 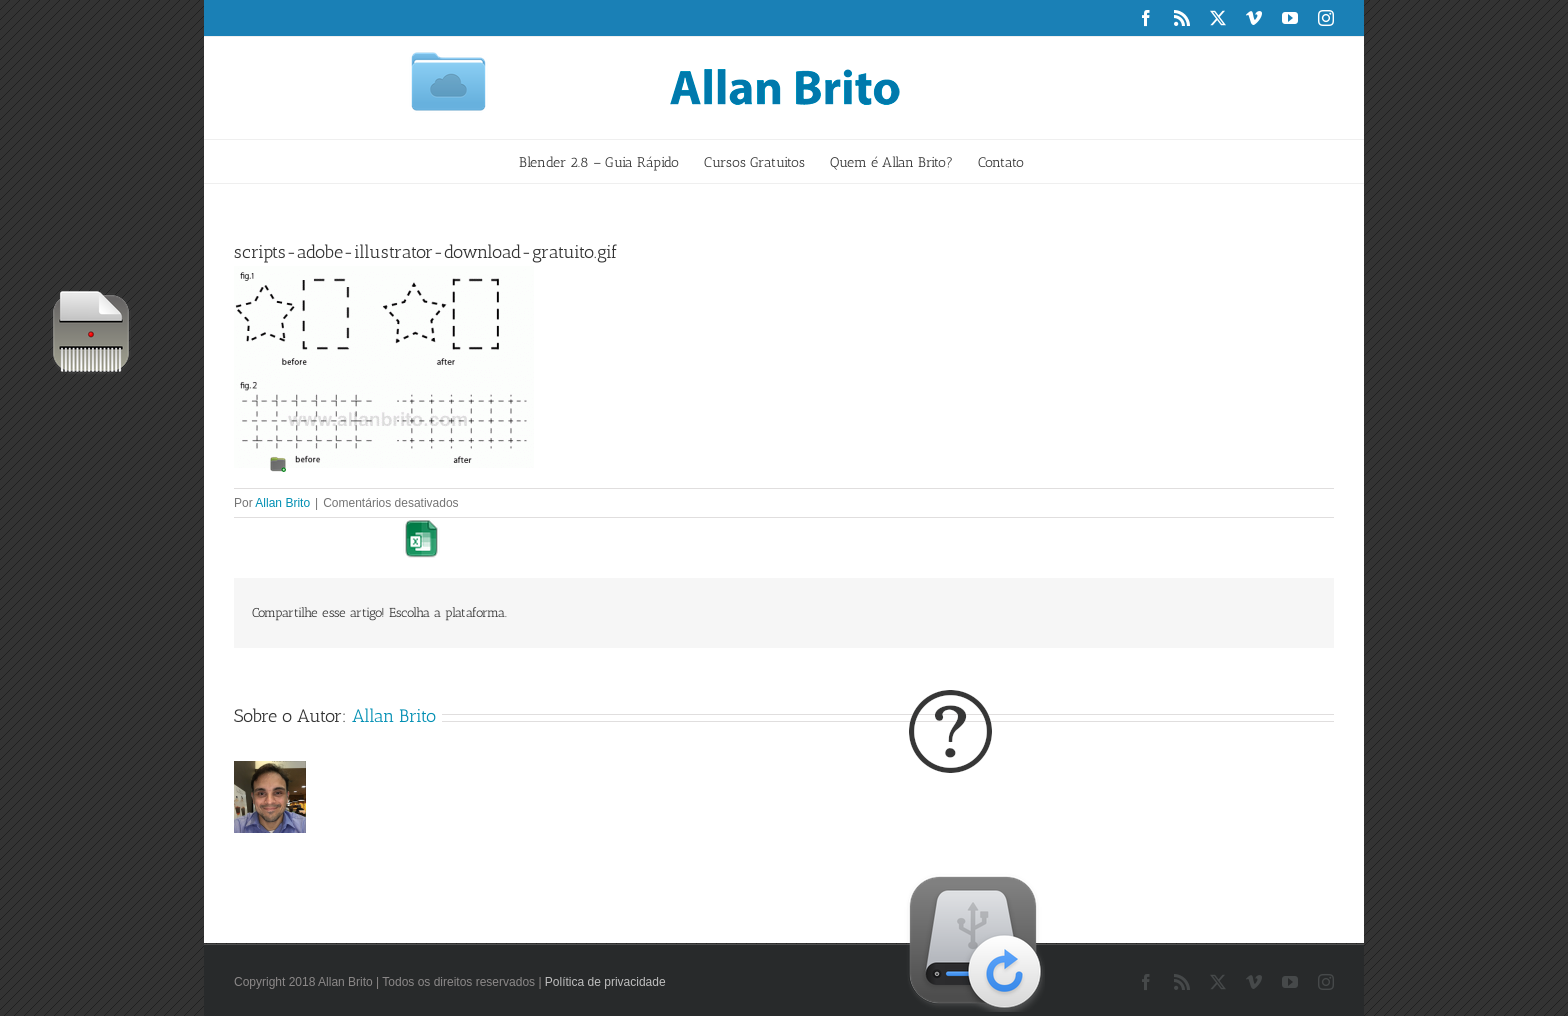 What do you see at coordinates (973, 940) in the screenshot?
I see `format or erase a USB drive` at bounding box center [973, 940].